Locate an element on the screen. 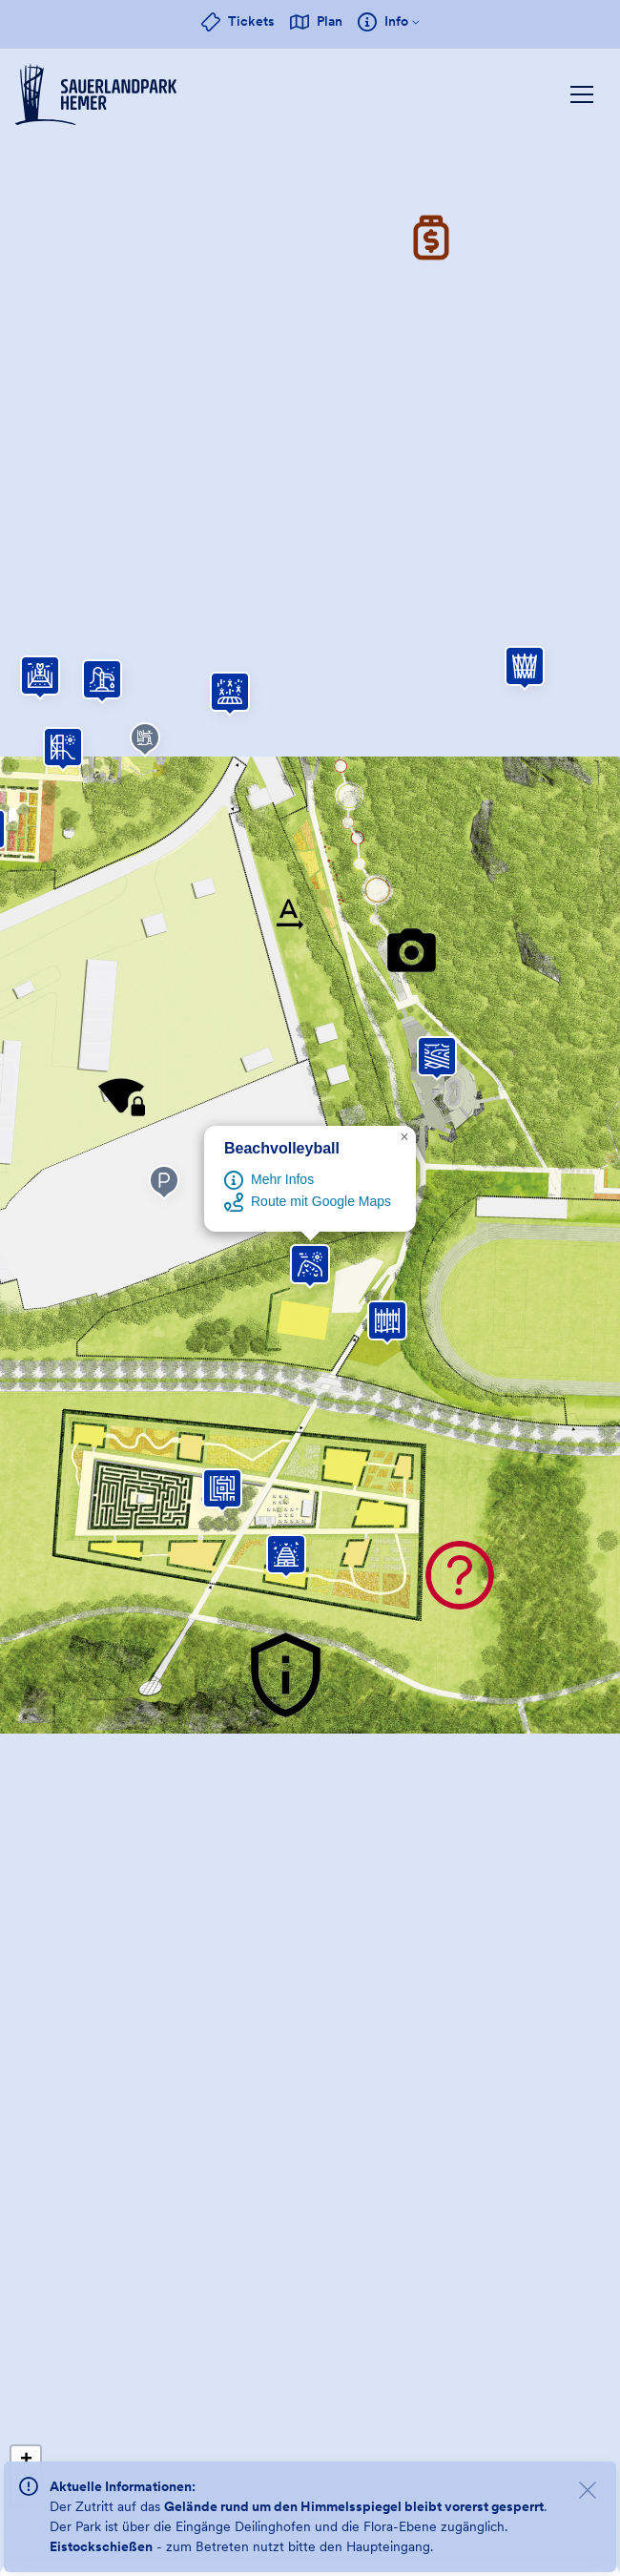  send a tip or donation is located at coordinates (431, 238).